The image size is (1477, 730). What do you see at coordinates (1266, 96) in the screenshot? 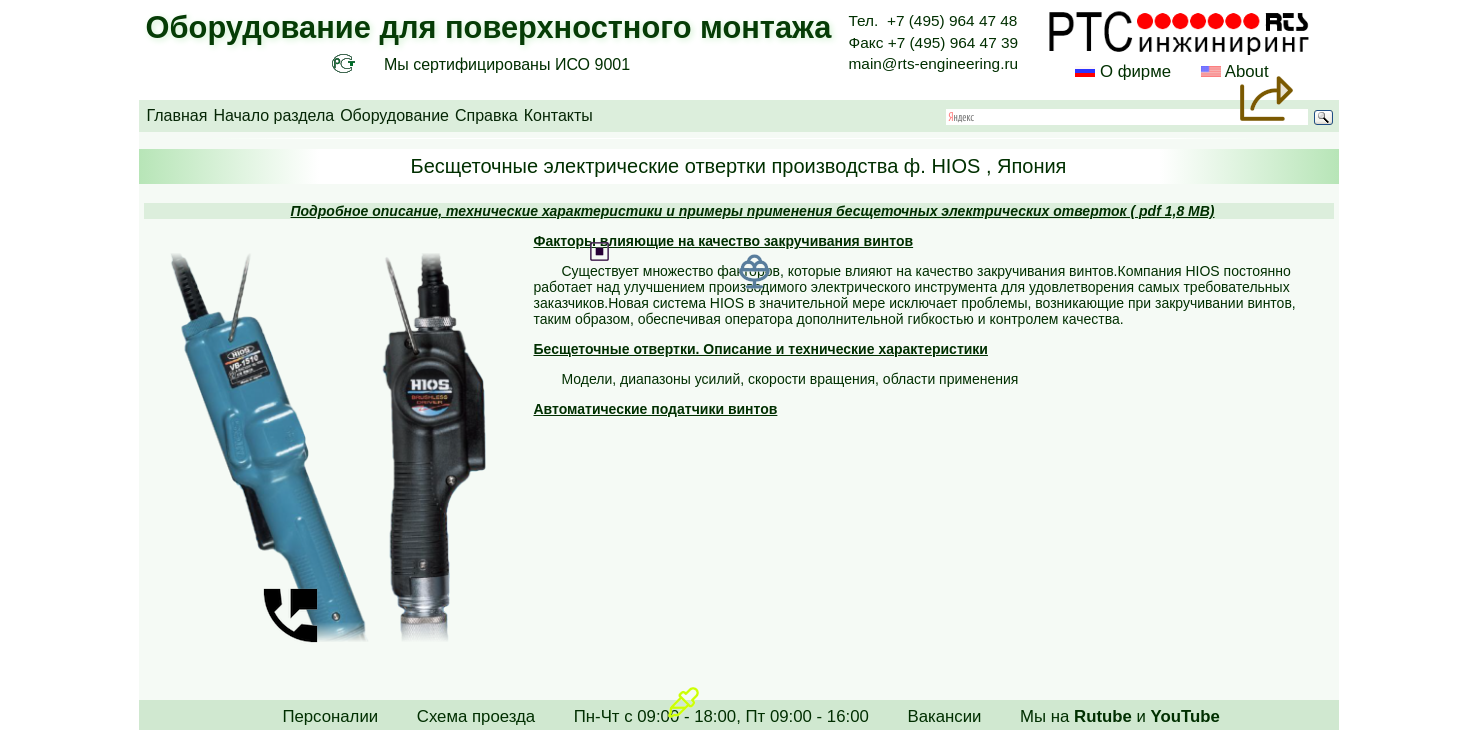
I see `share this content with others` at bounding box center [1266, 96].